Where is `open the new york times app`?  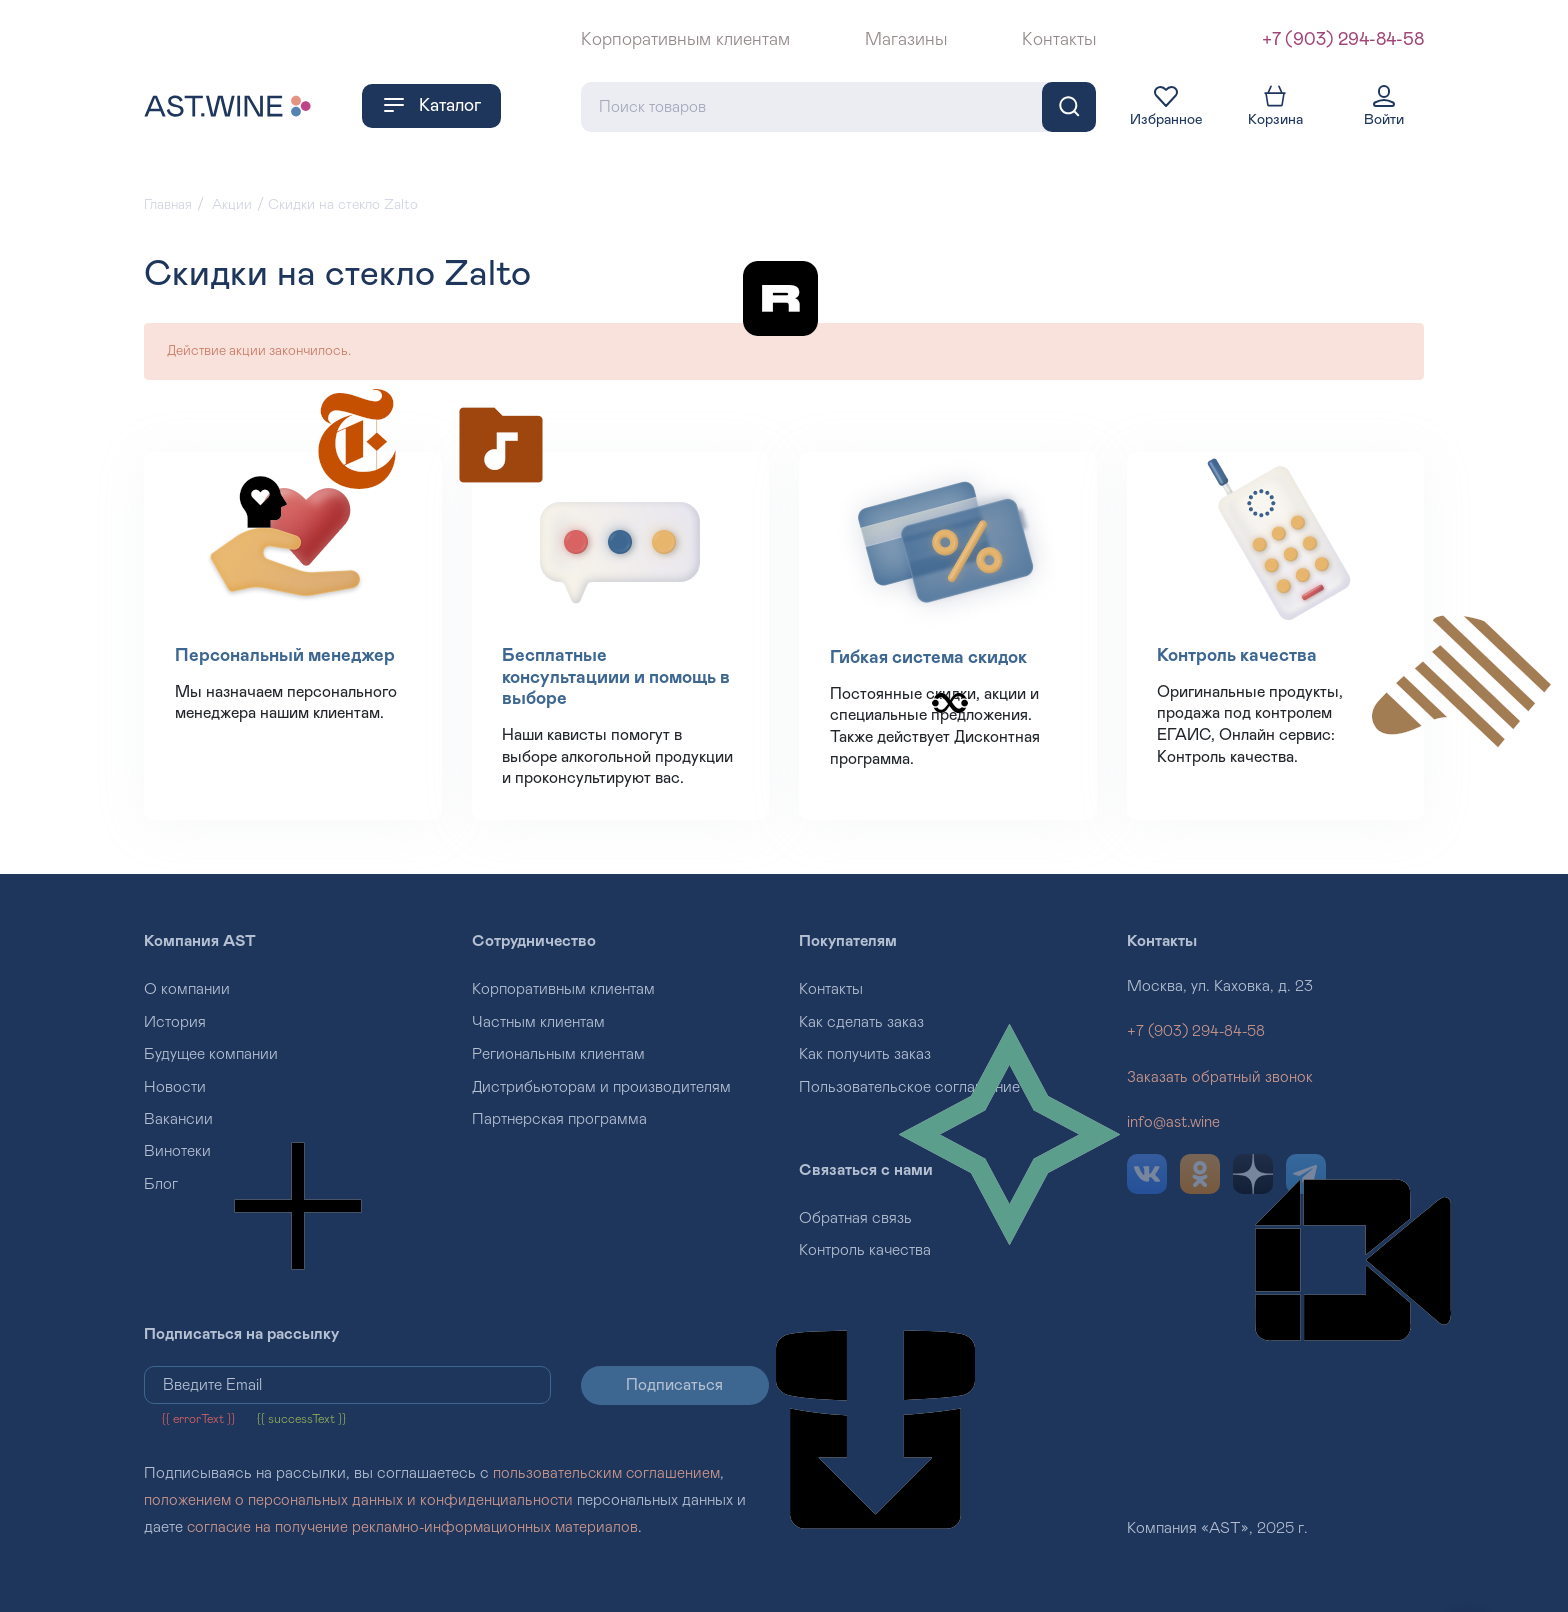
open the new york times app is located at coordinates (357, 439).